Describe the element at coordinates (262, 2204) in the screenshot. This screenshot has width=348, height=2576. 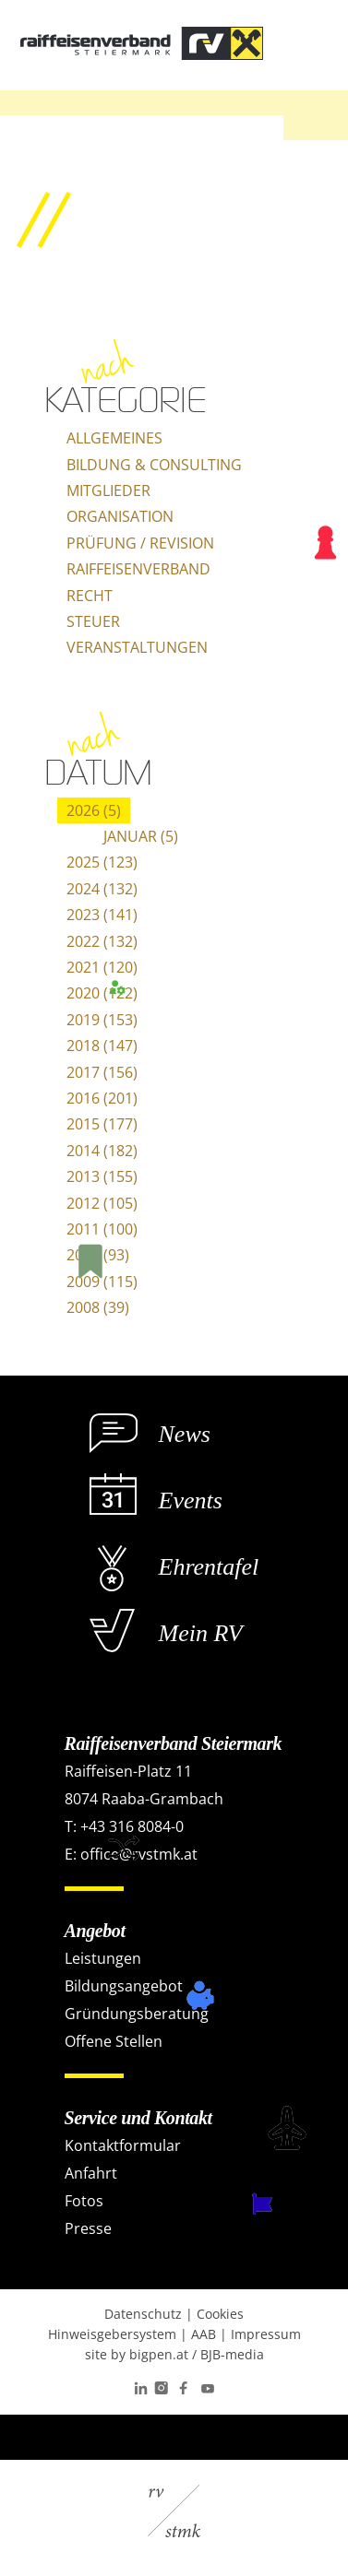
I see `font awesome brand logo` at that location.